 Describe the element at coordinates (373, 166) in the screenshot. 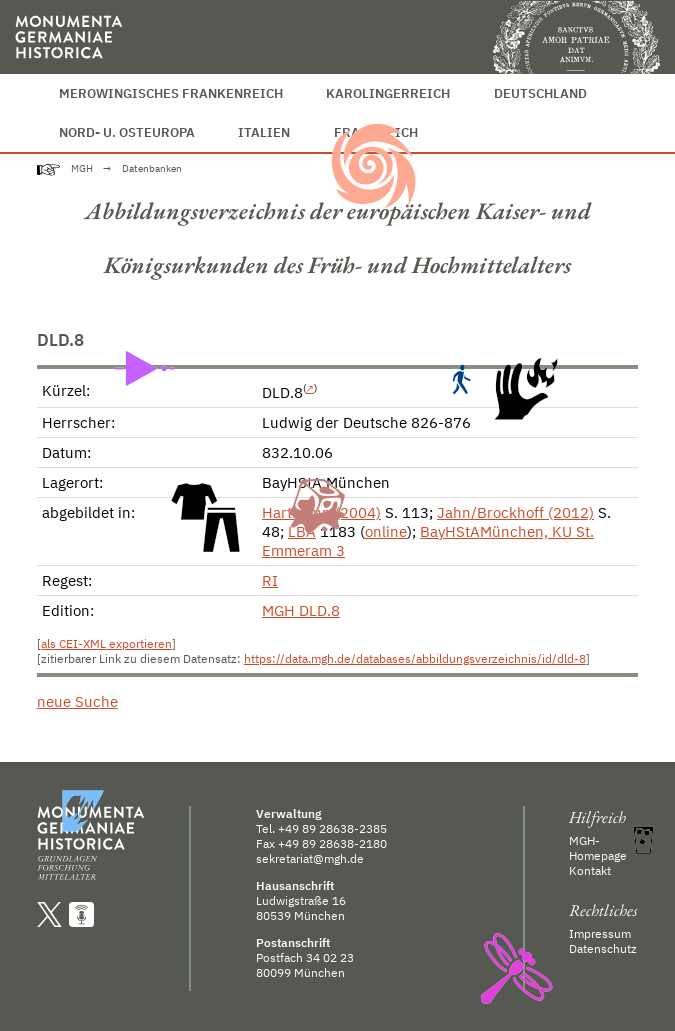

I see `decorative floral or nature-themed game element` at that location.